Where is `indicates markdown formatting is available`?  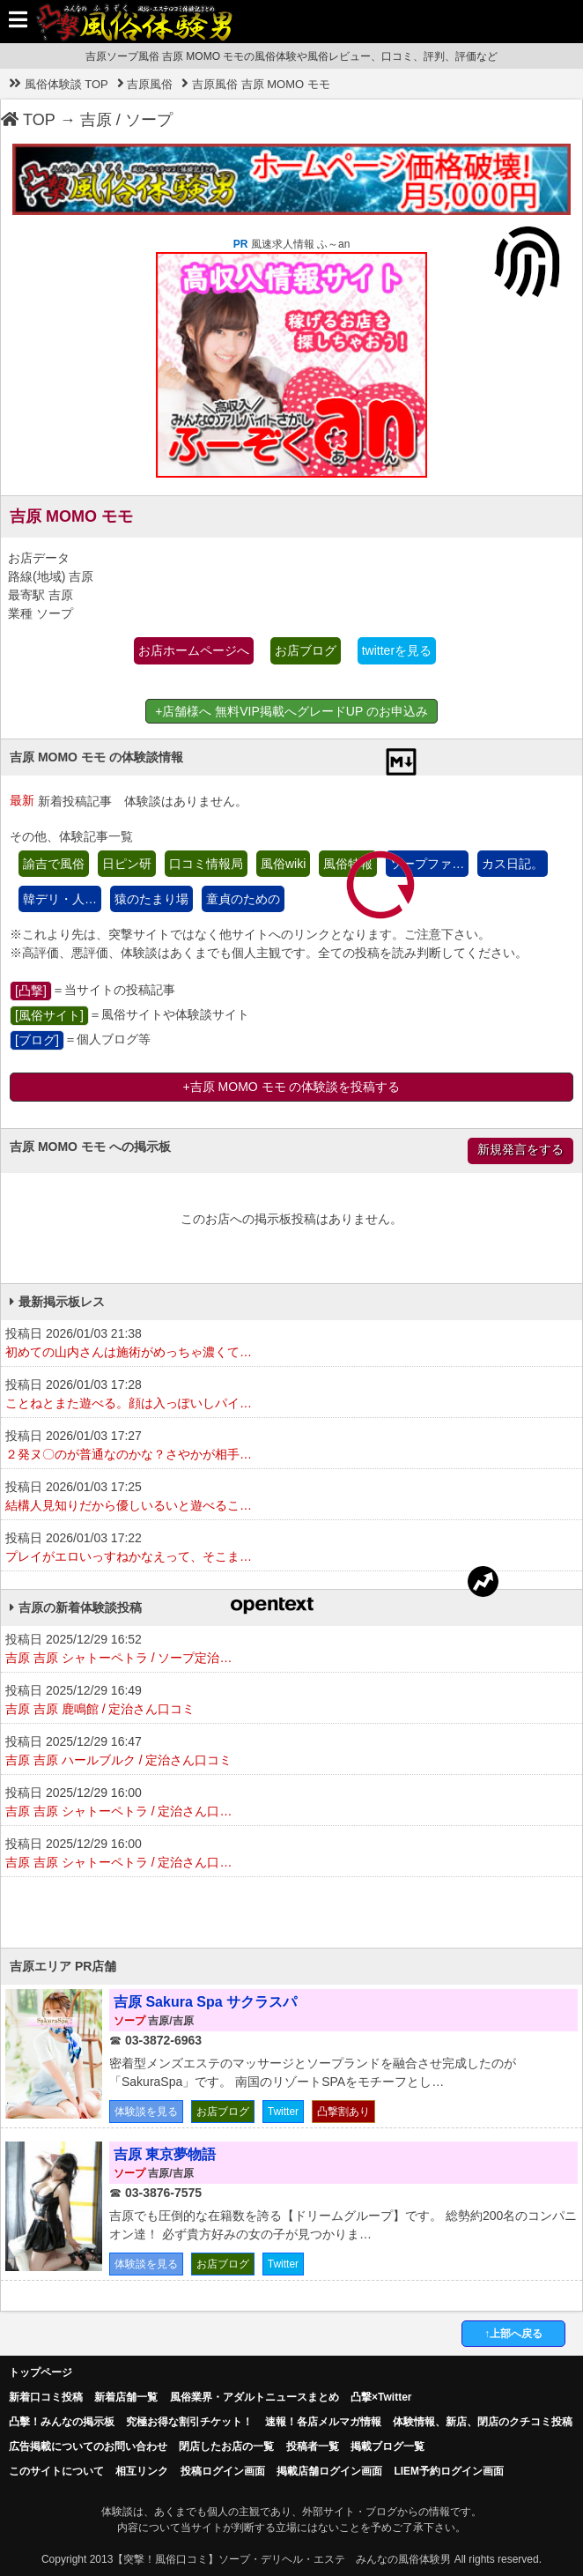 indicates markdown formatting is available is located at coordinates (401, 761).